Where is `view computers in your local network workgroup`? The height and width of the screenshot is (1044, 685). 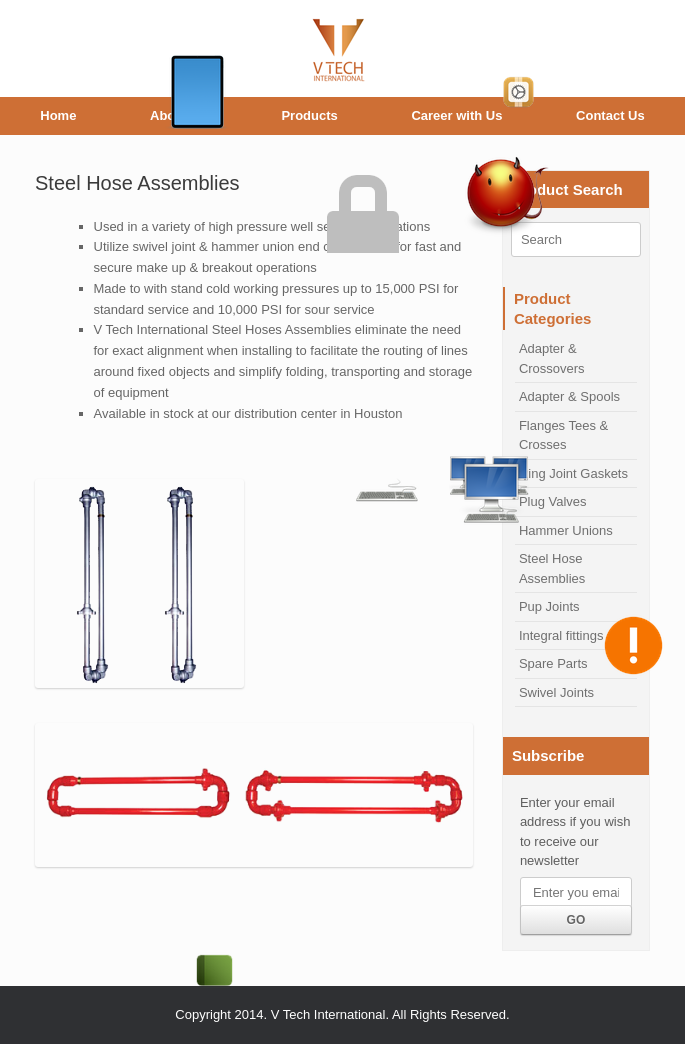 view computers in your local network workgroup is located at coordinates (489, 489).